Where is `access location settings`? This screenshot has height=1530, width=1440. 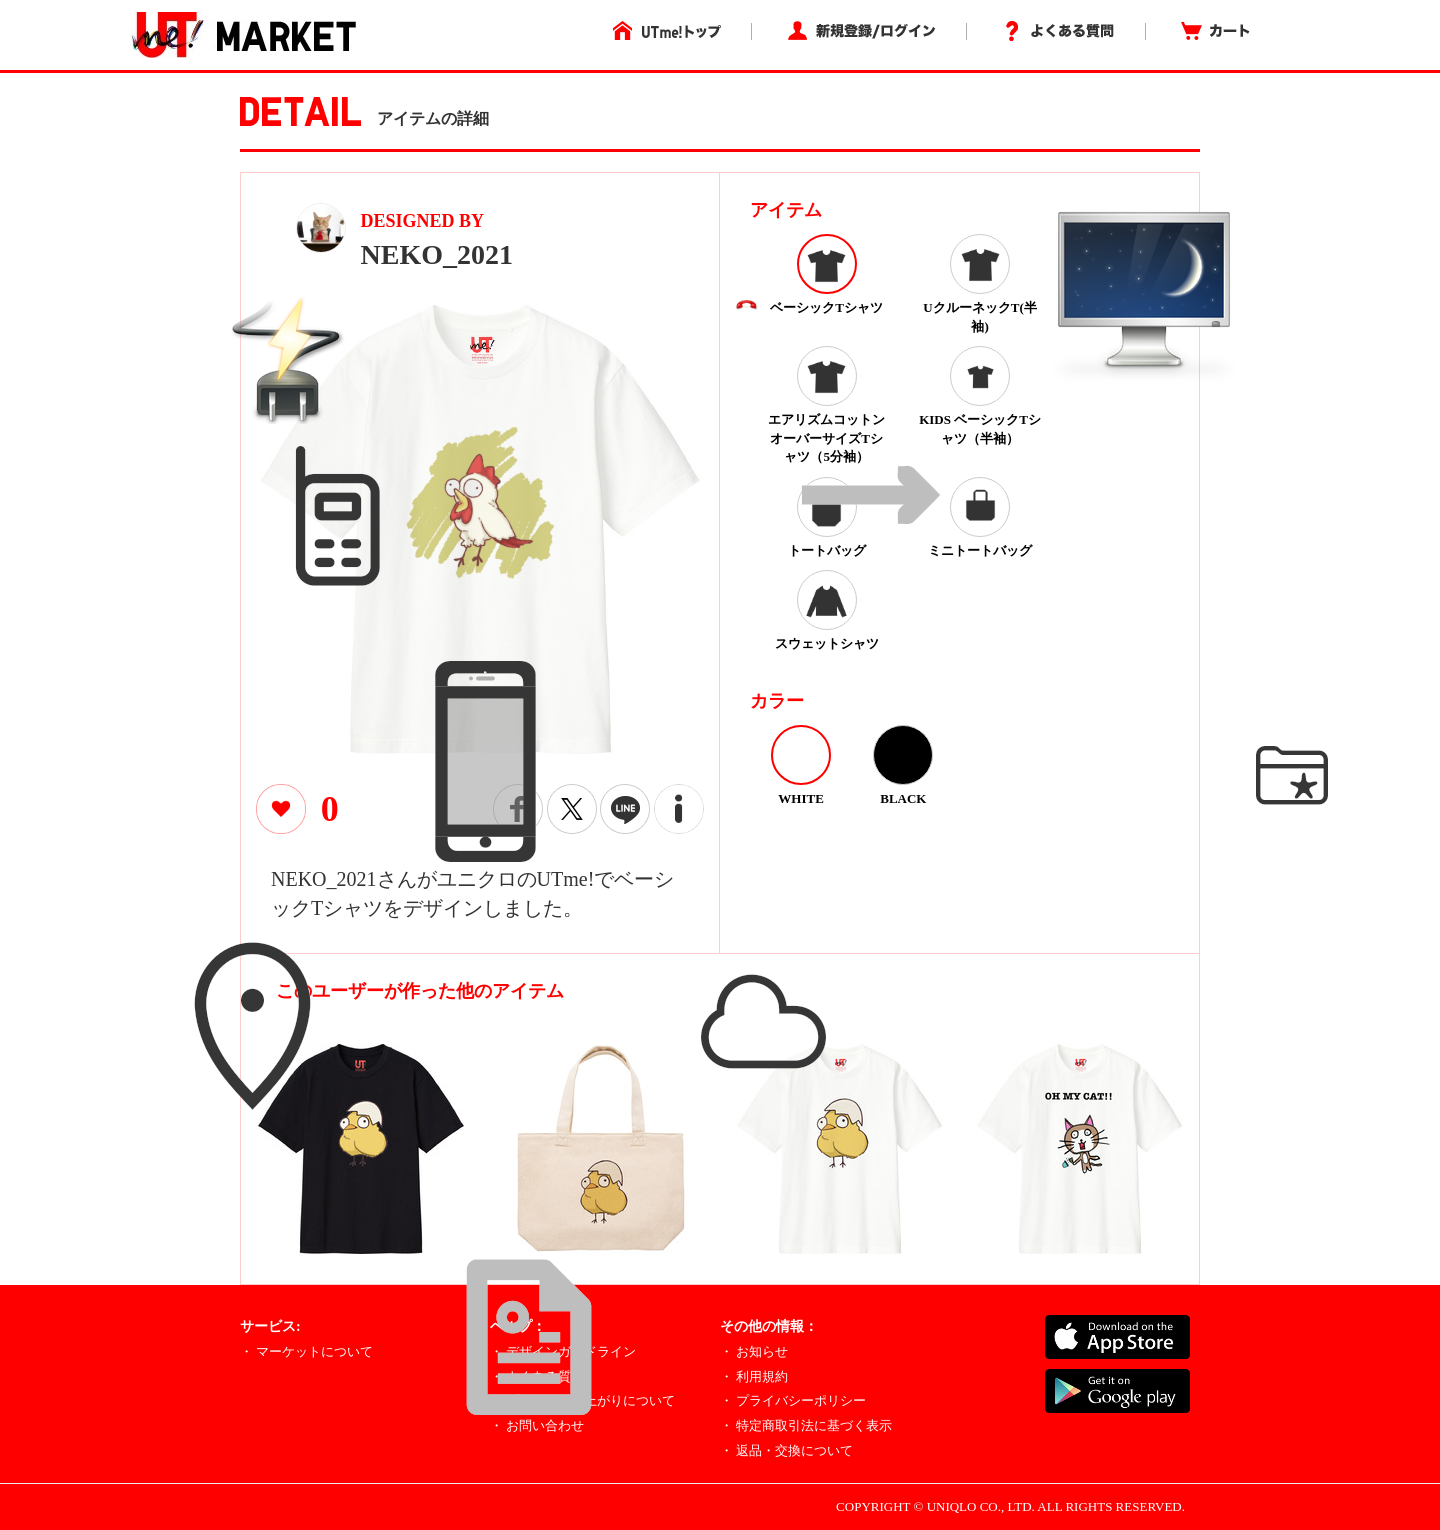
access location settings is located at coordinates (252, 1023).